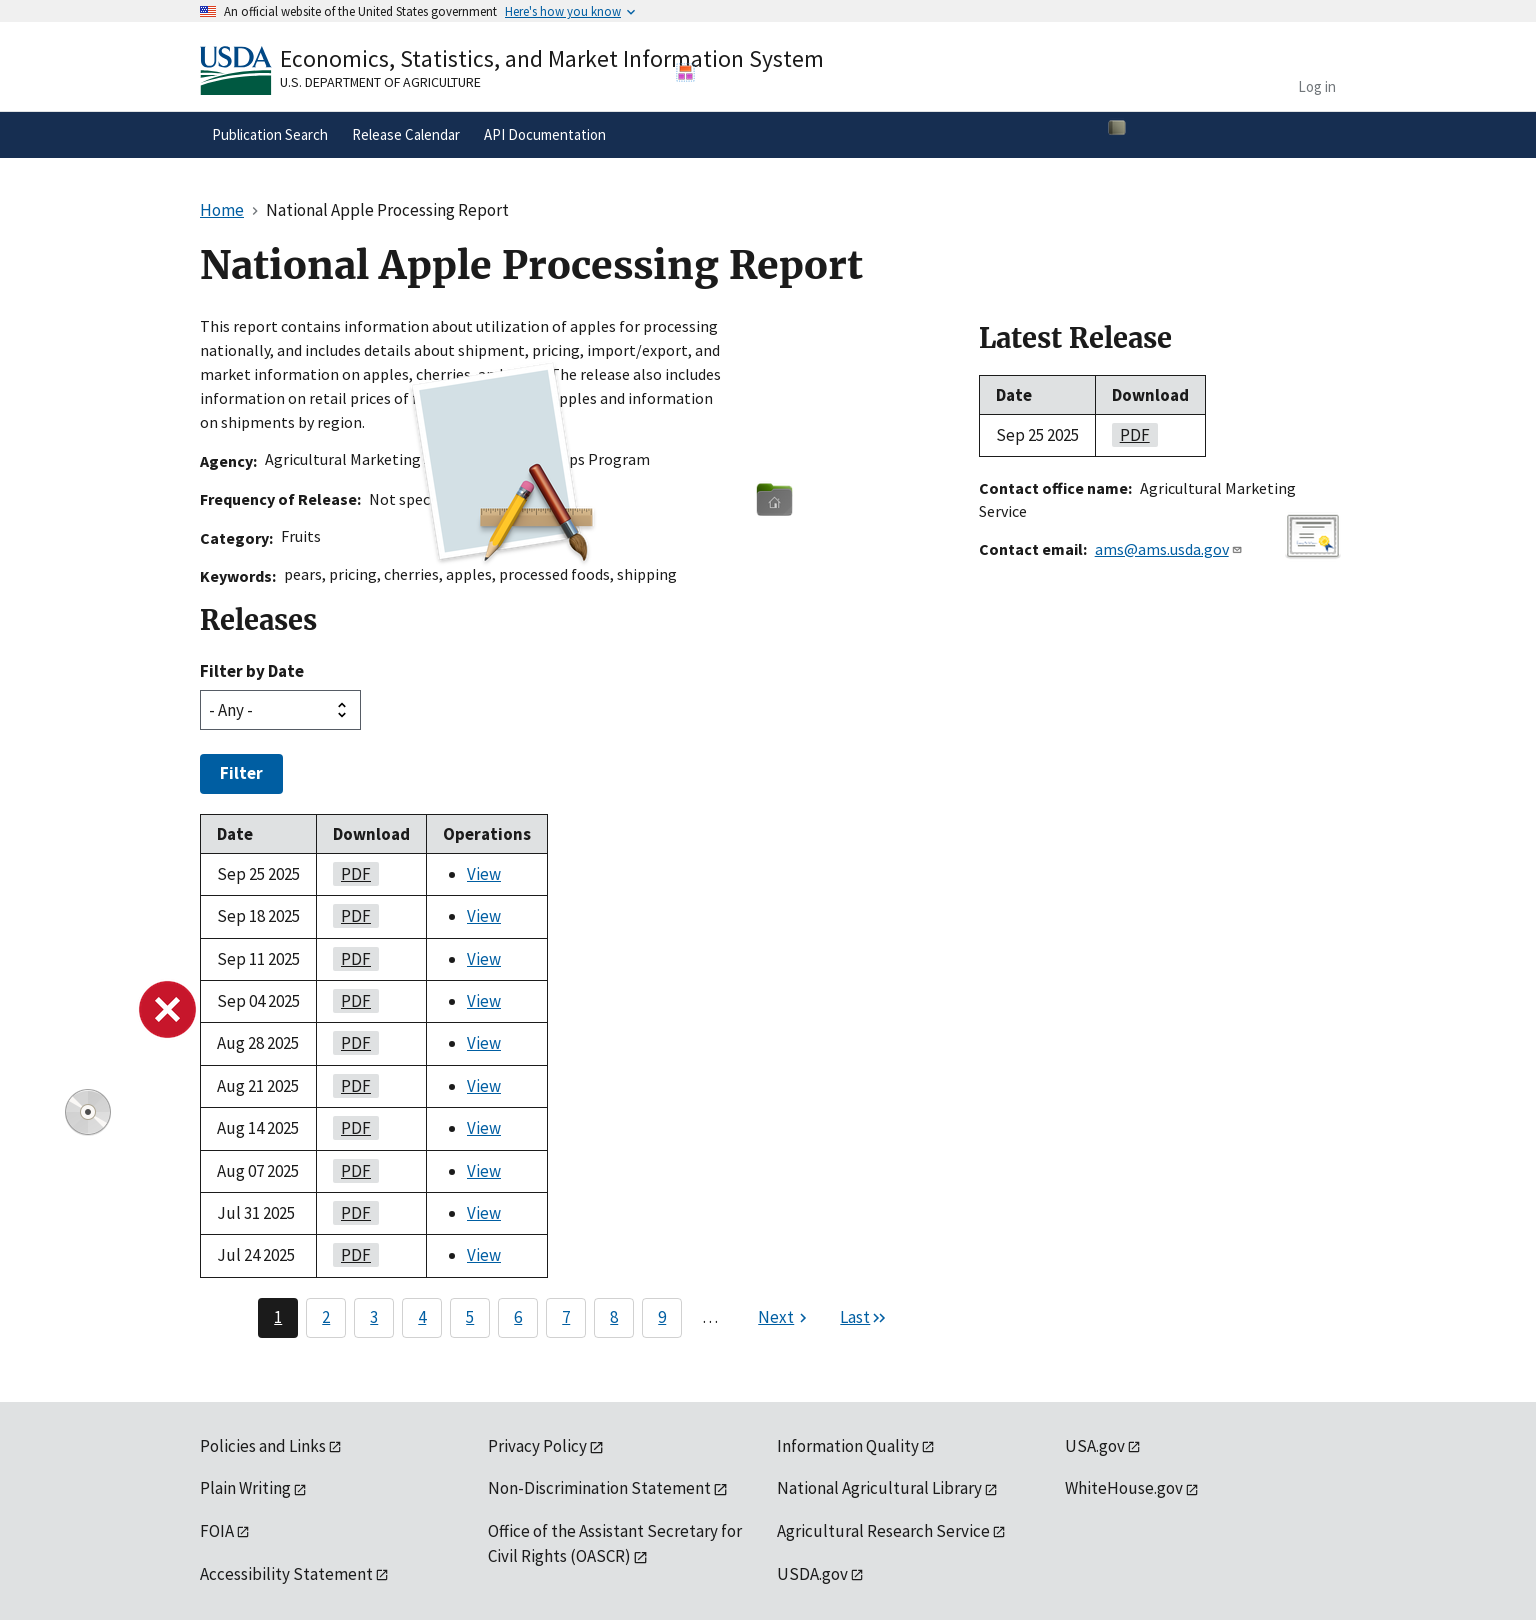  Describe the element at coordinates (1313, 537) in the screenshot. I see `indicates a certificate or credential file` at that location.